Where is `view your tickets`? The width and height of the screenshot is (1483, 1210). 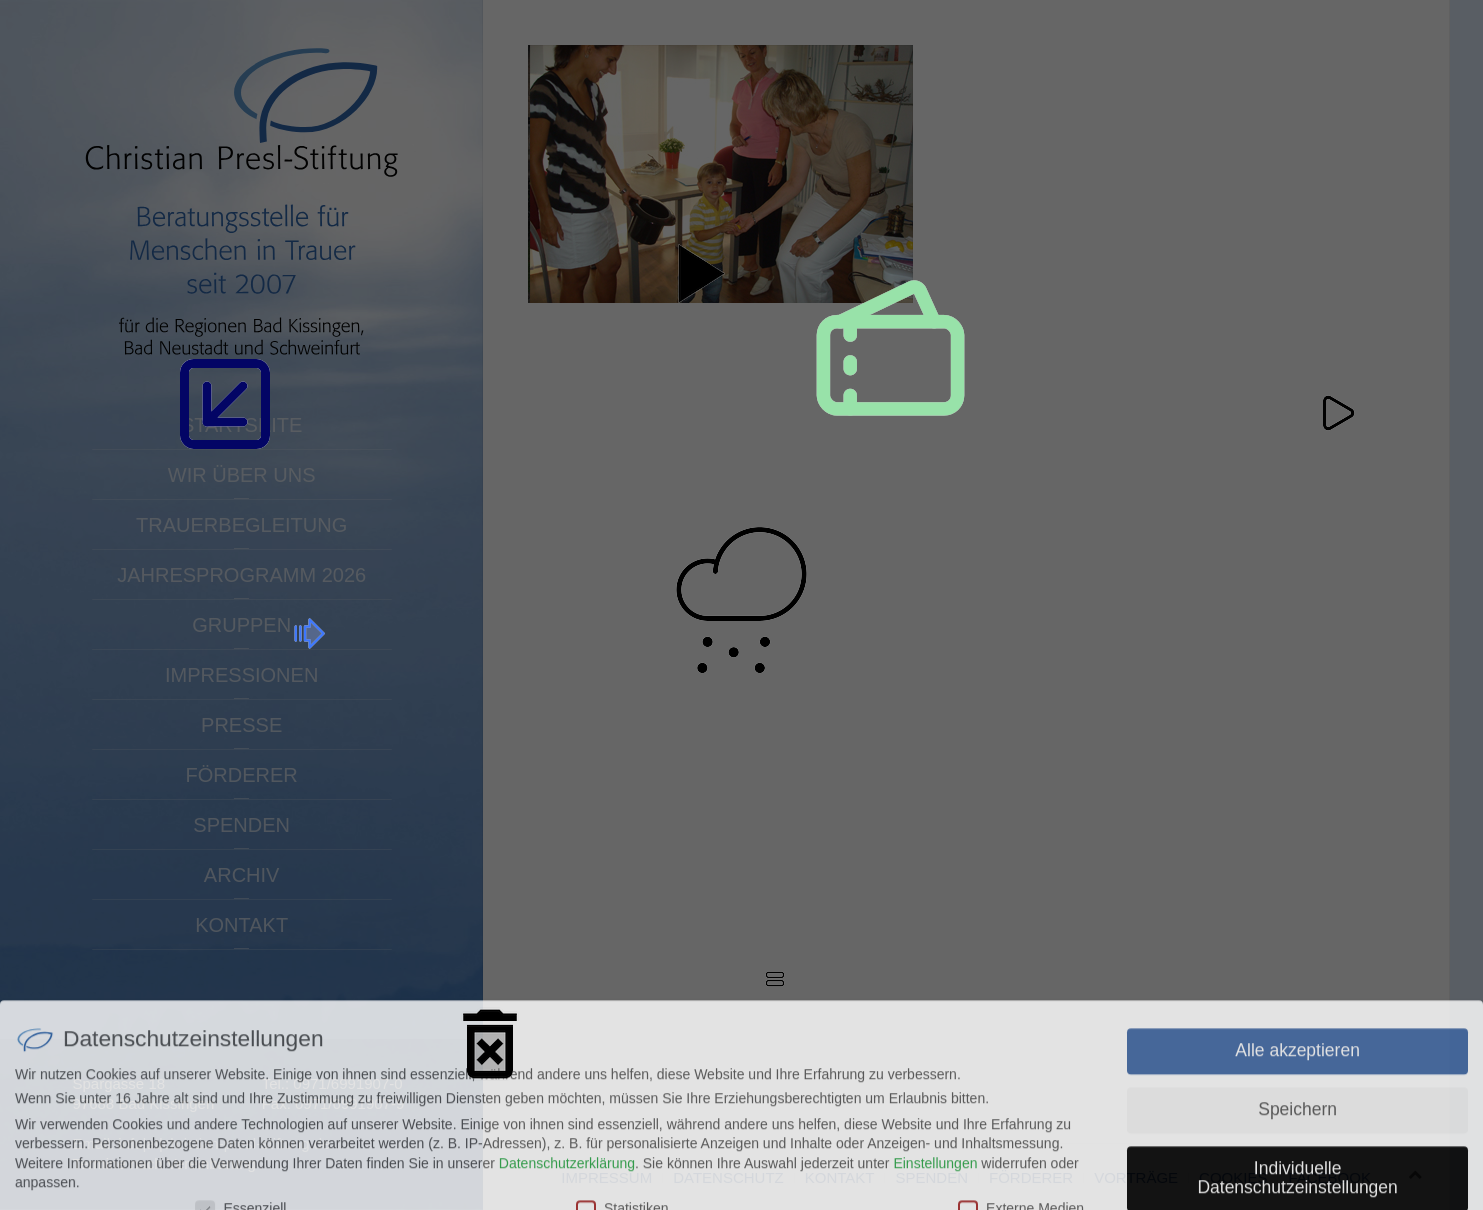
view your tickets is located at coordinates (890, 348).